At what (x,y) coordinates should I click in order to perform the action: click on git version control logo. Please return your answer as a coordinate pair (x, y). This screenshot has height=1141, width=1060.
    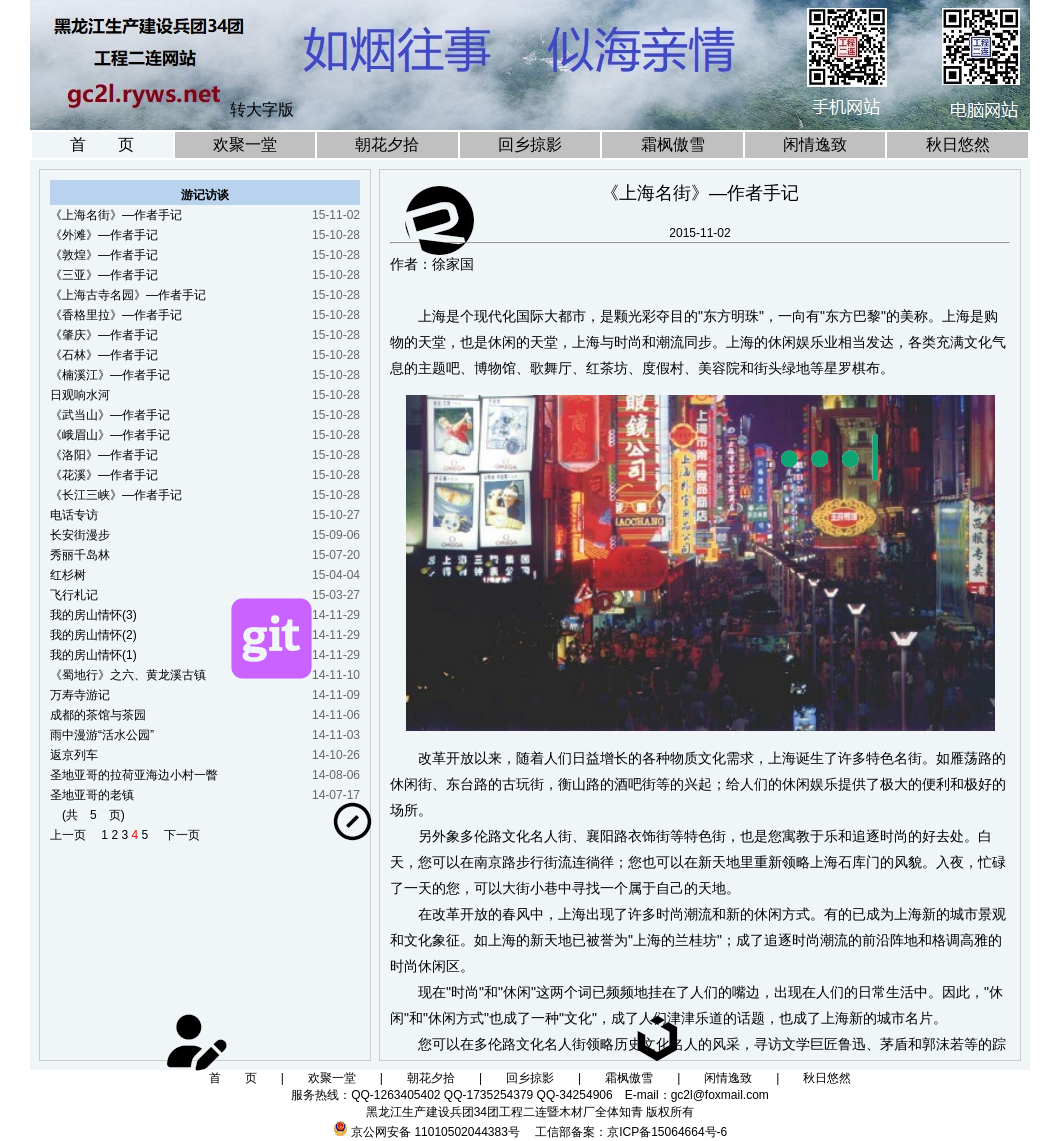
    Looking at the image, I should click on (271, 638).